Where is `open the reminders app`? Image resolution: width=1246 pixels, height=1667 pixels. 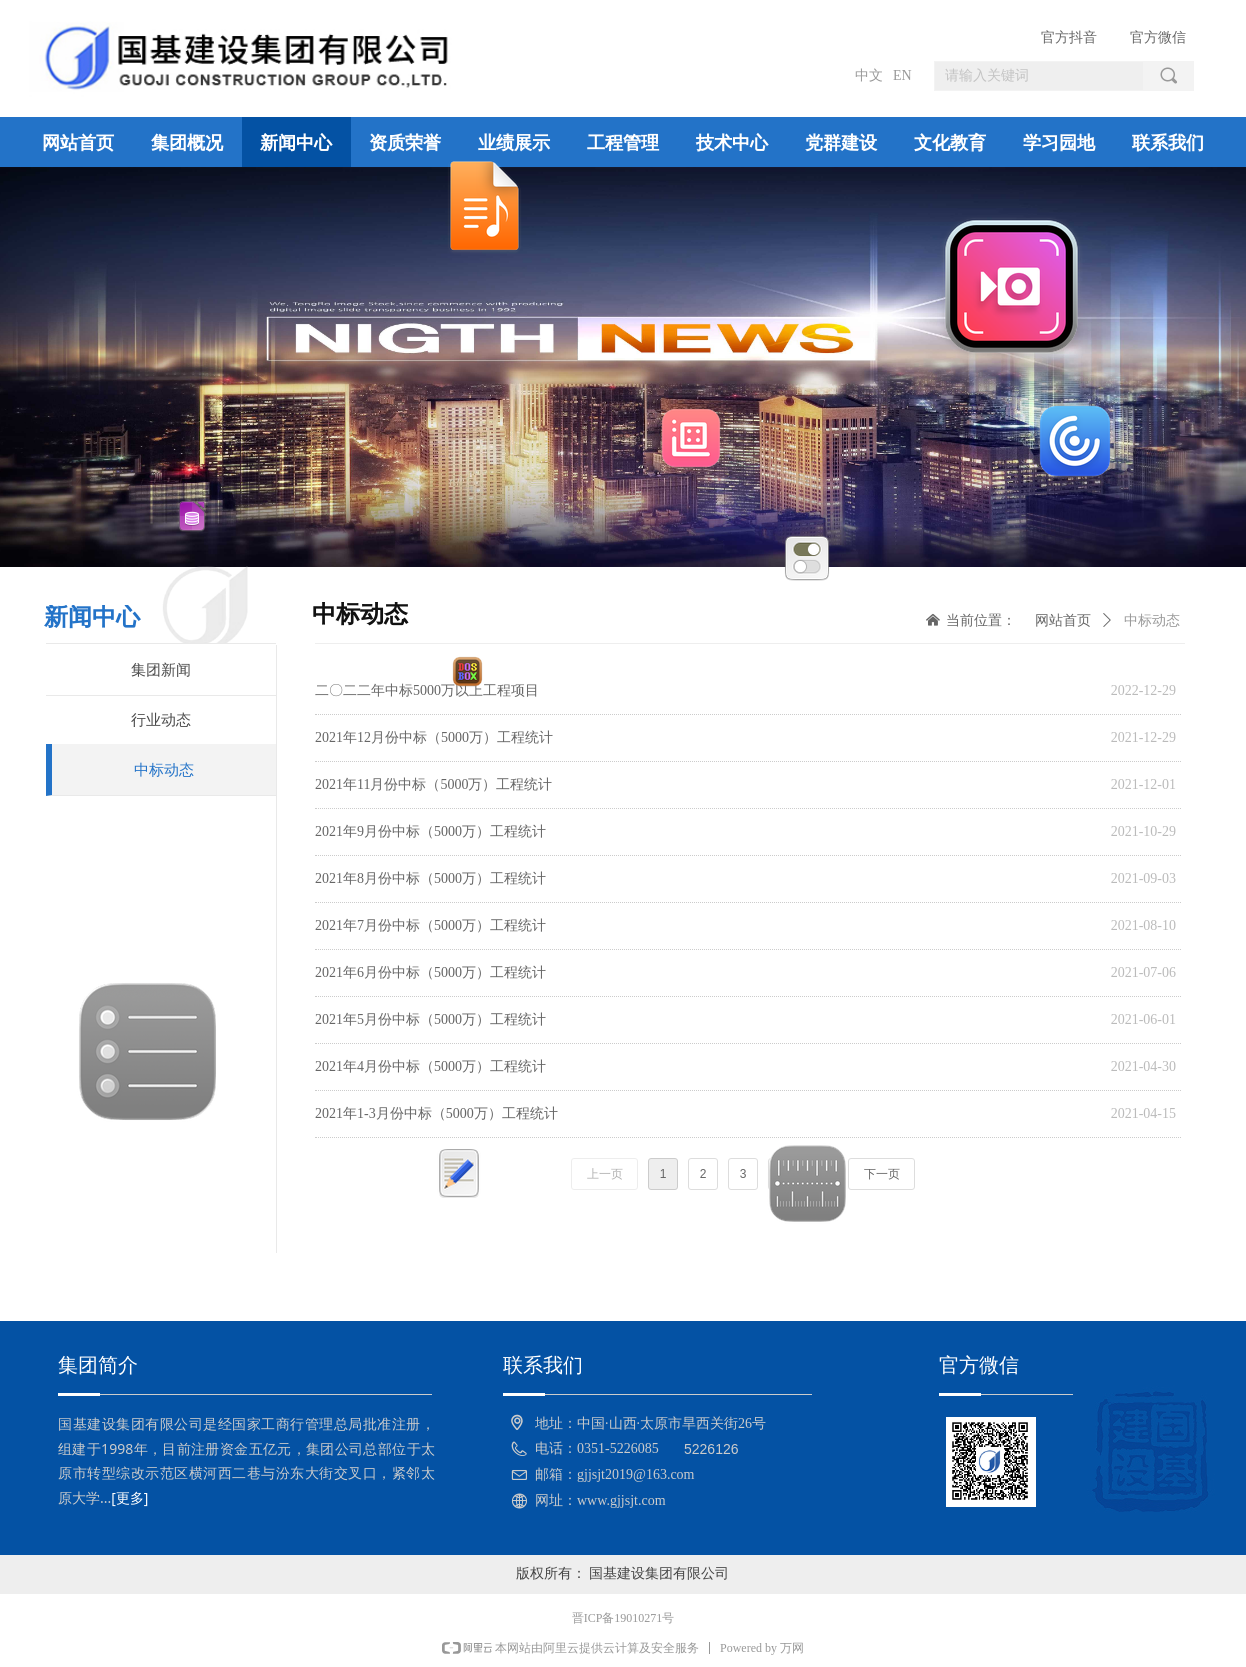
open the reminders app is located at coordinates (147, 1051).